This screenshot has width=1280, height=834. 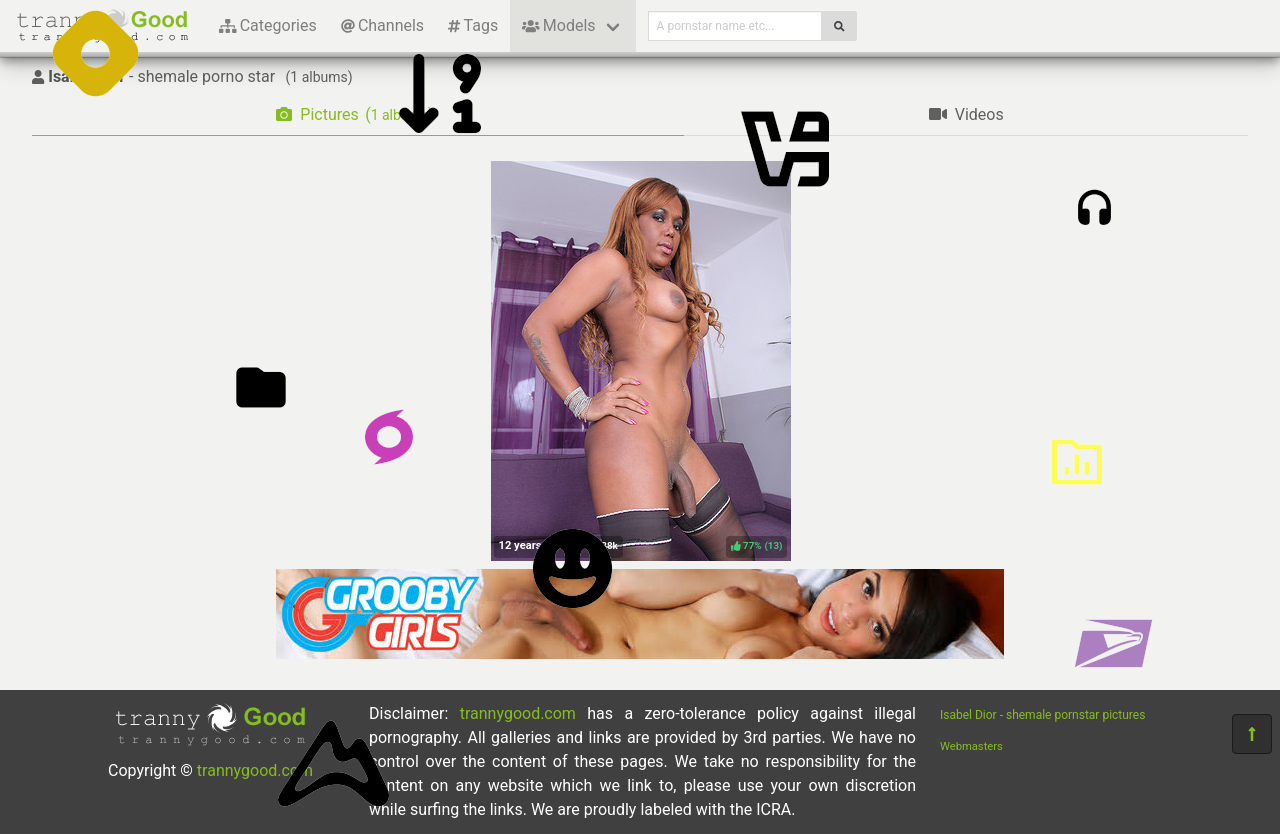 I want to click on open folder to view contents, so click(x=261, y=389).